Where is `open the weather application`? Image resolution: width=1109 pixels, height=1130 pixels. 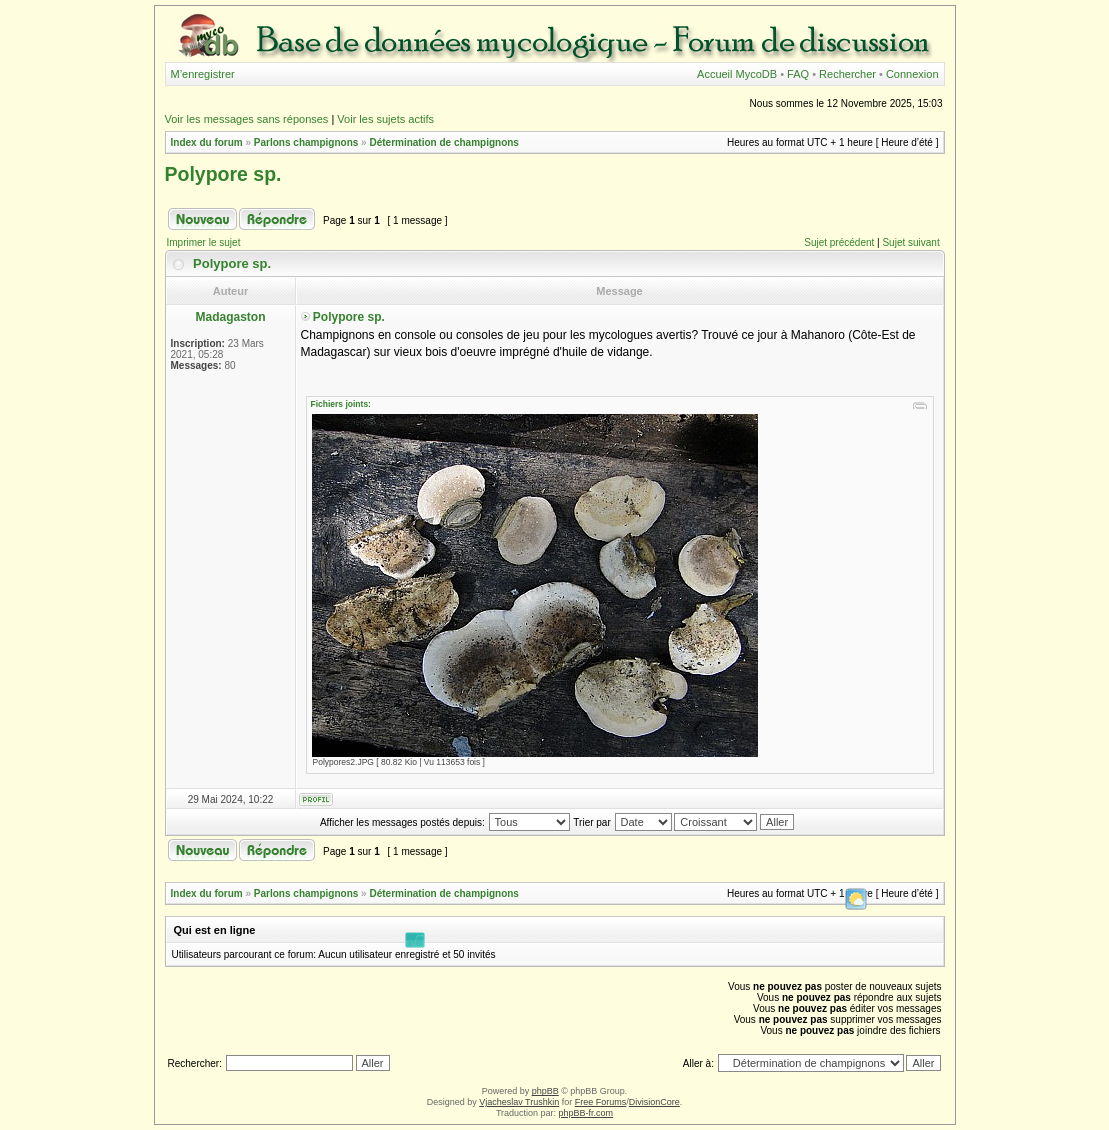
open the weather application is located at coordinates (856, 899).